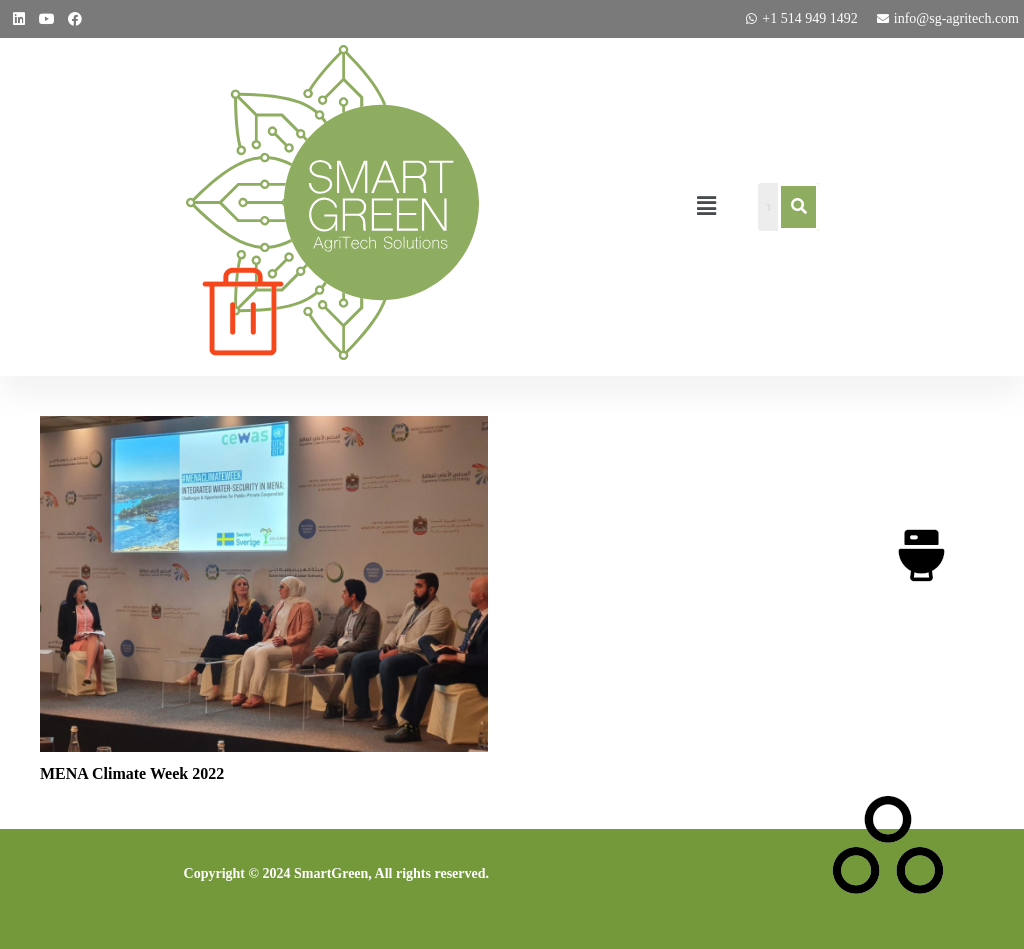  Describe the element at coordinates (921, 554) in the screenshot. I see `locate nearby restrooms` at that location.